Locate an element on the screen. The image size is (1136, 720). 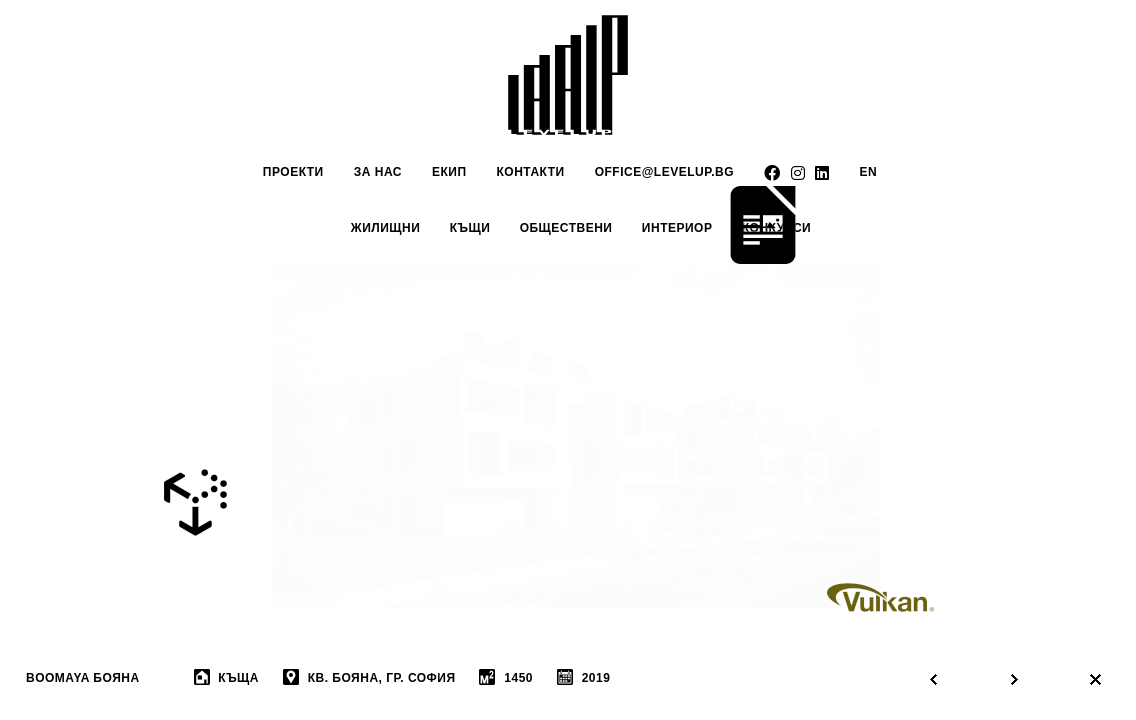
uncharted software company logo is located at coordinates (195, 502).